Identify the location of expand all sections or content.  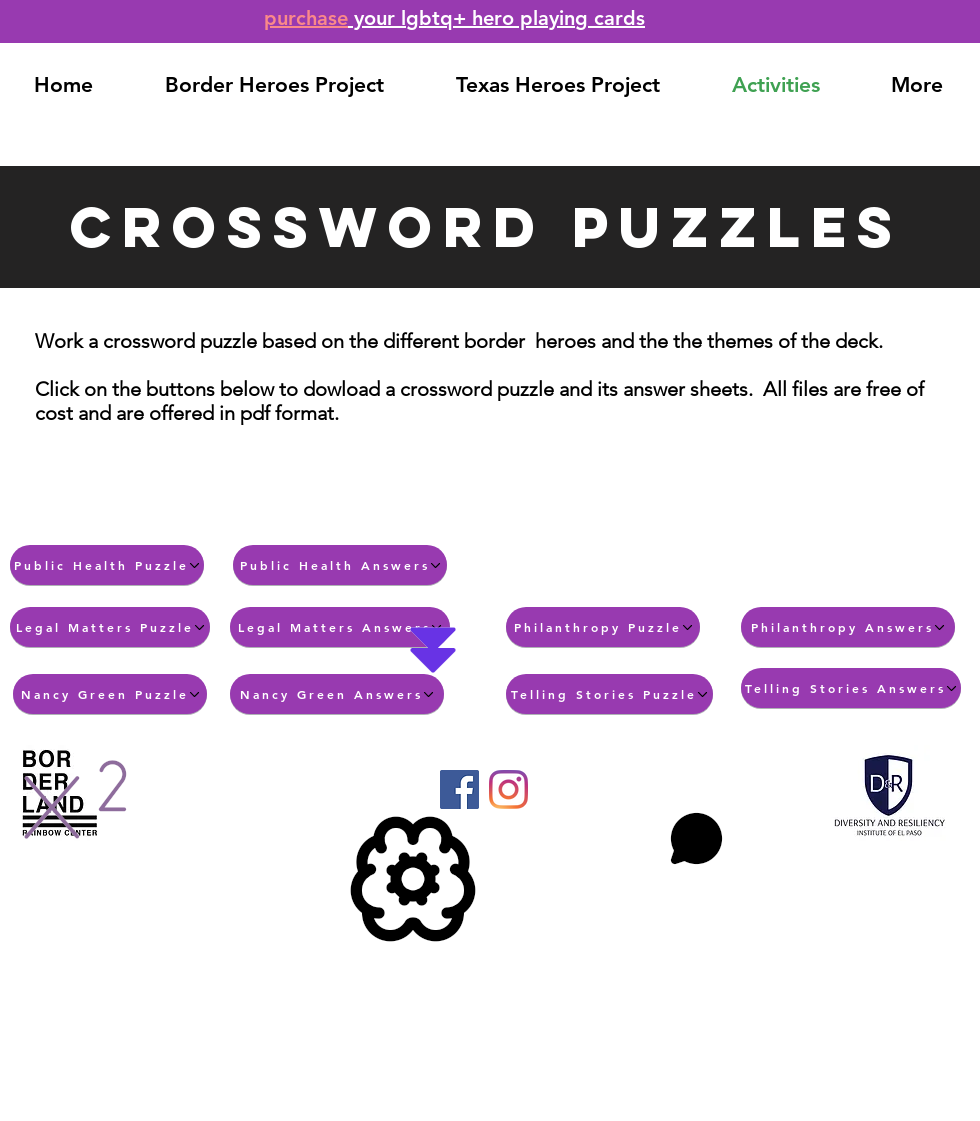
(433, 648).